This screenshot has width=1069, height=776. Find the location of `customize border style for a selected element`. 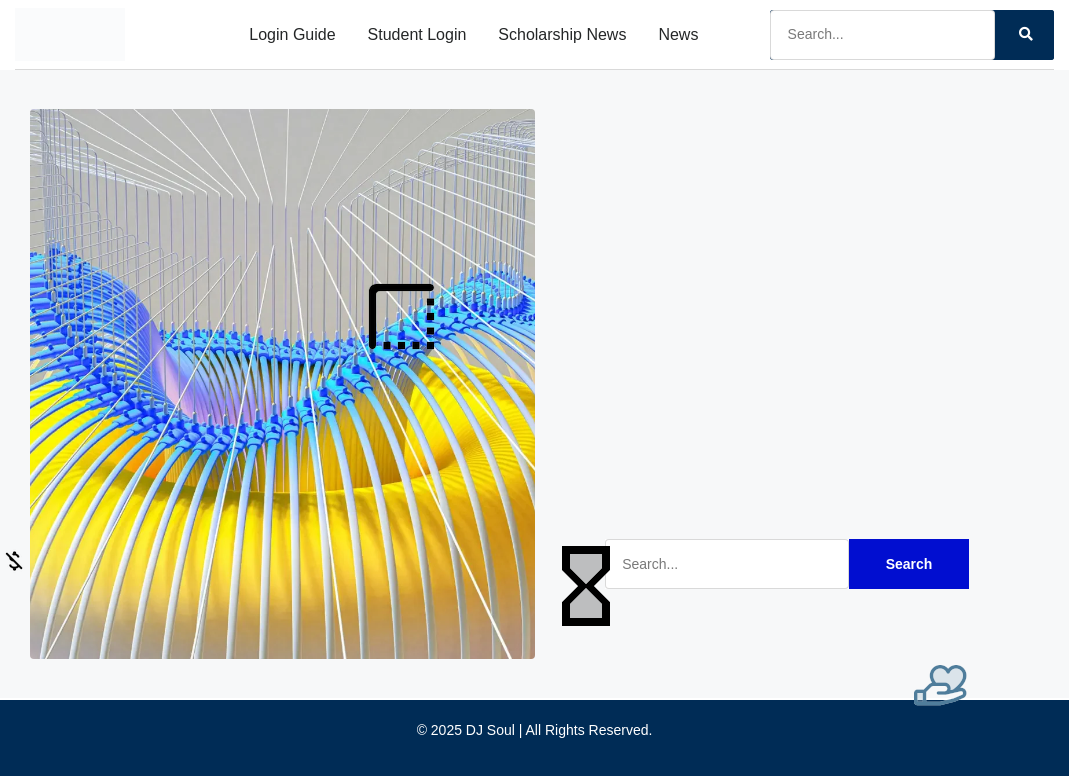

customize border style for a selected element is located at coordinates (401, 316).